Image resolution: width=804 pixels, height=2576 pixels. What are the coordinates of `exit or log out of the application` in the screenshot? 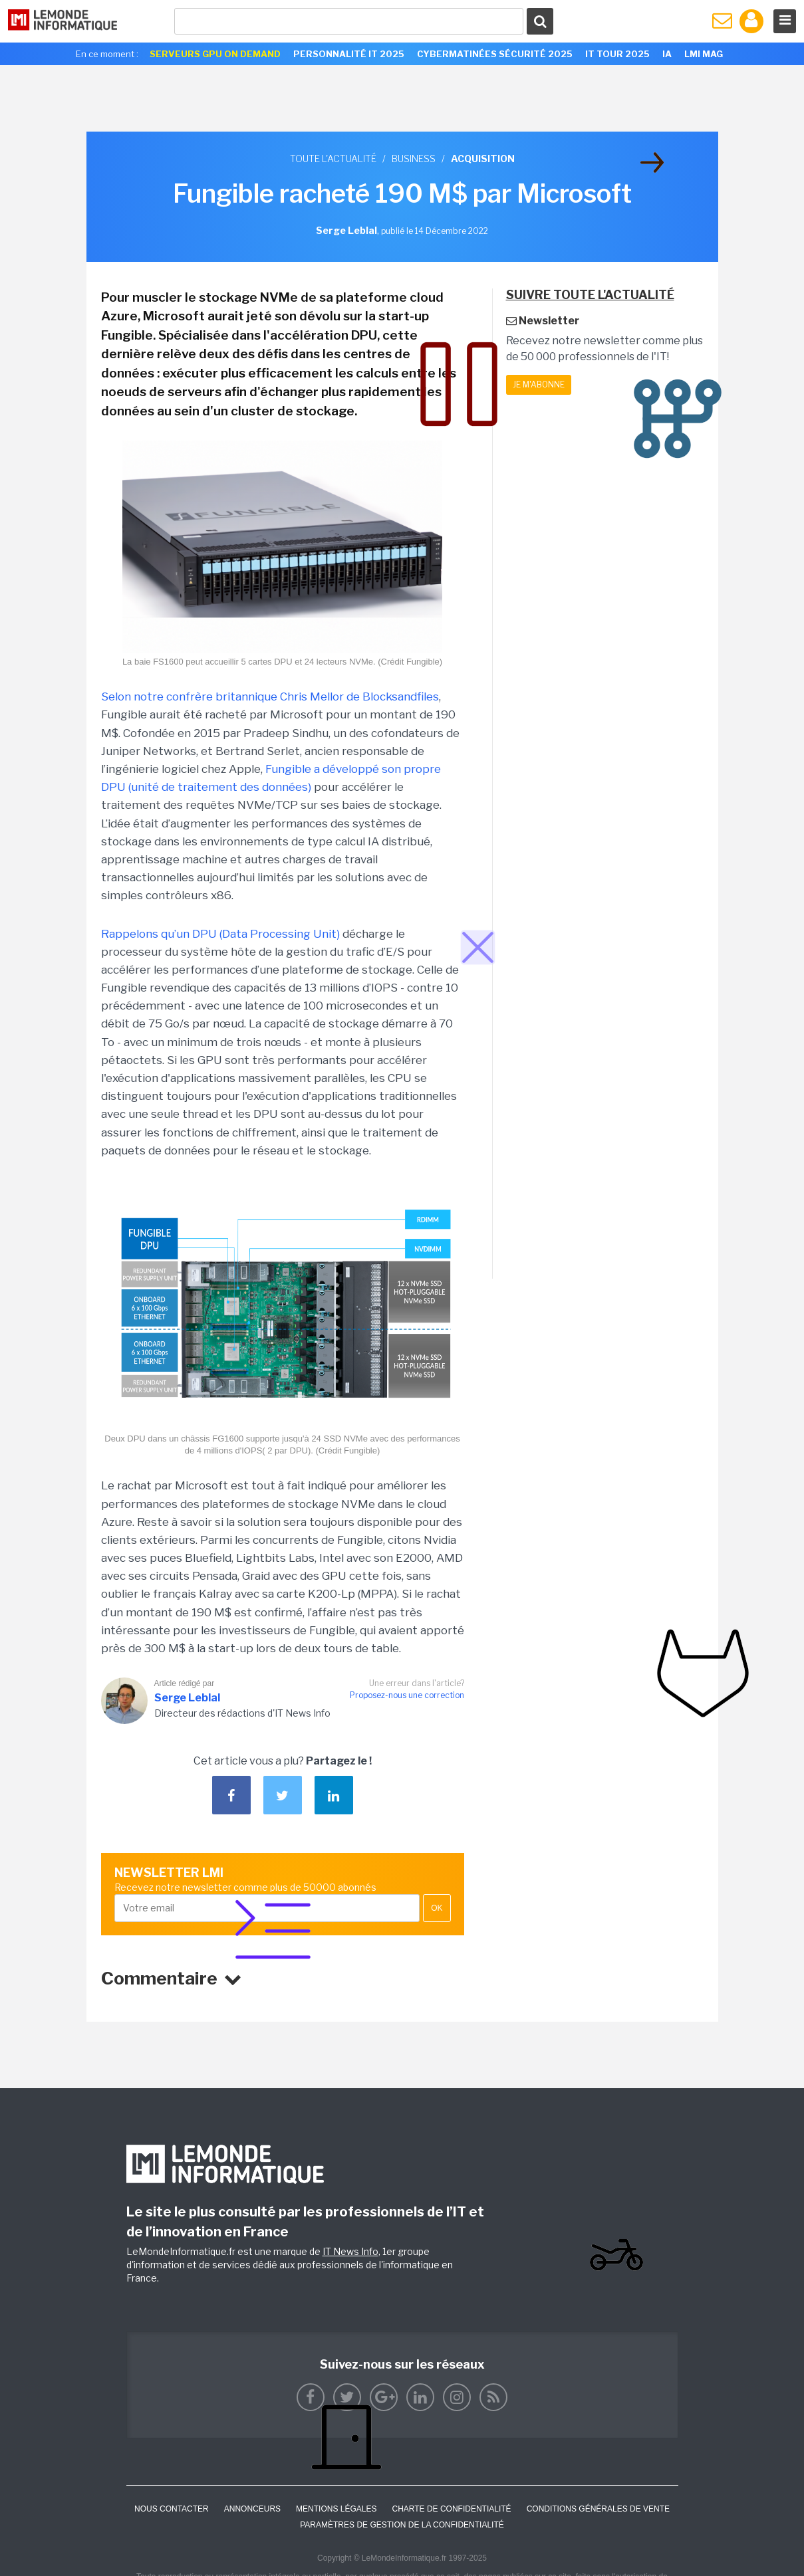 It's located at (346, 2437).